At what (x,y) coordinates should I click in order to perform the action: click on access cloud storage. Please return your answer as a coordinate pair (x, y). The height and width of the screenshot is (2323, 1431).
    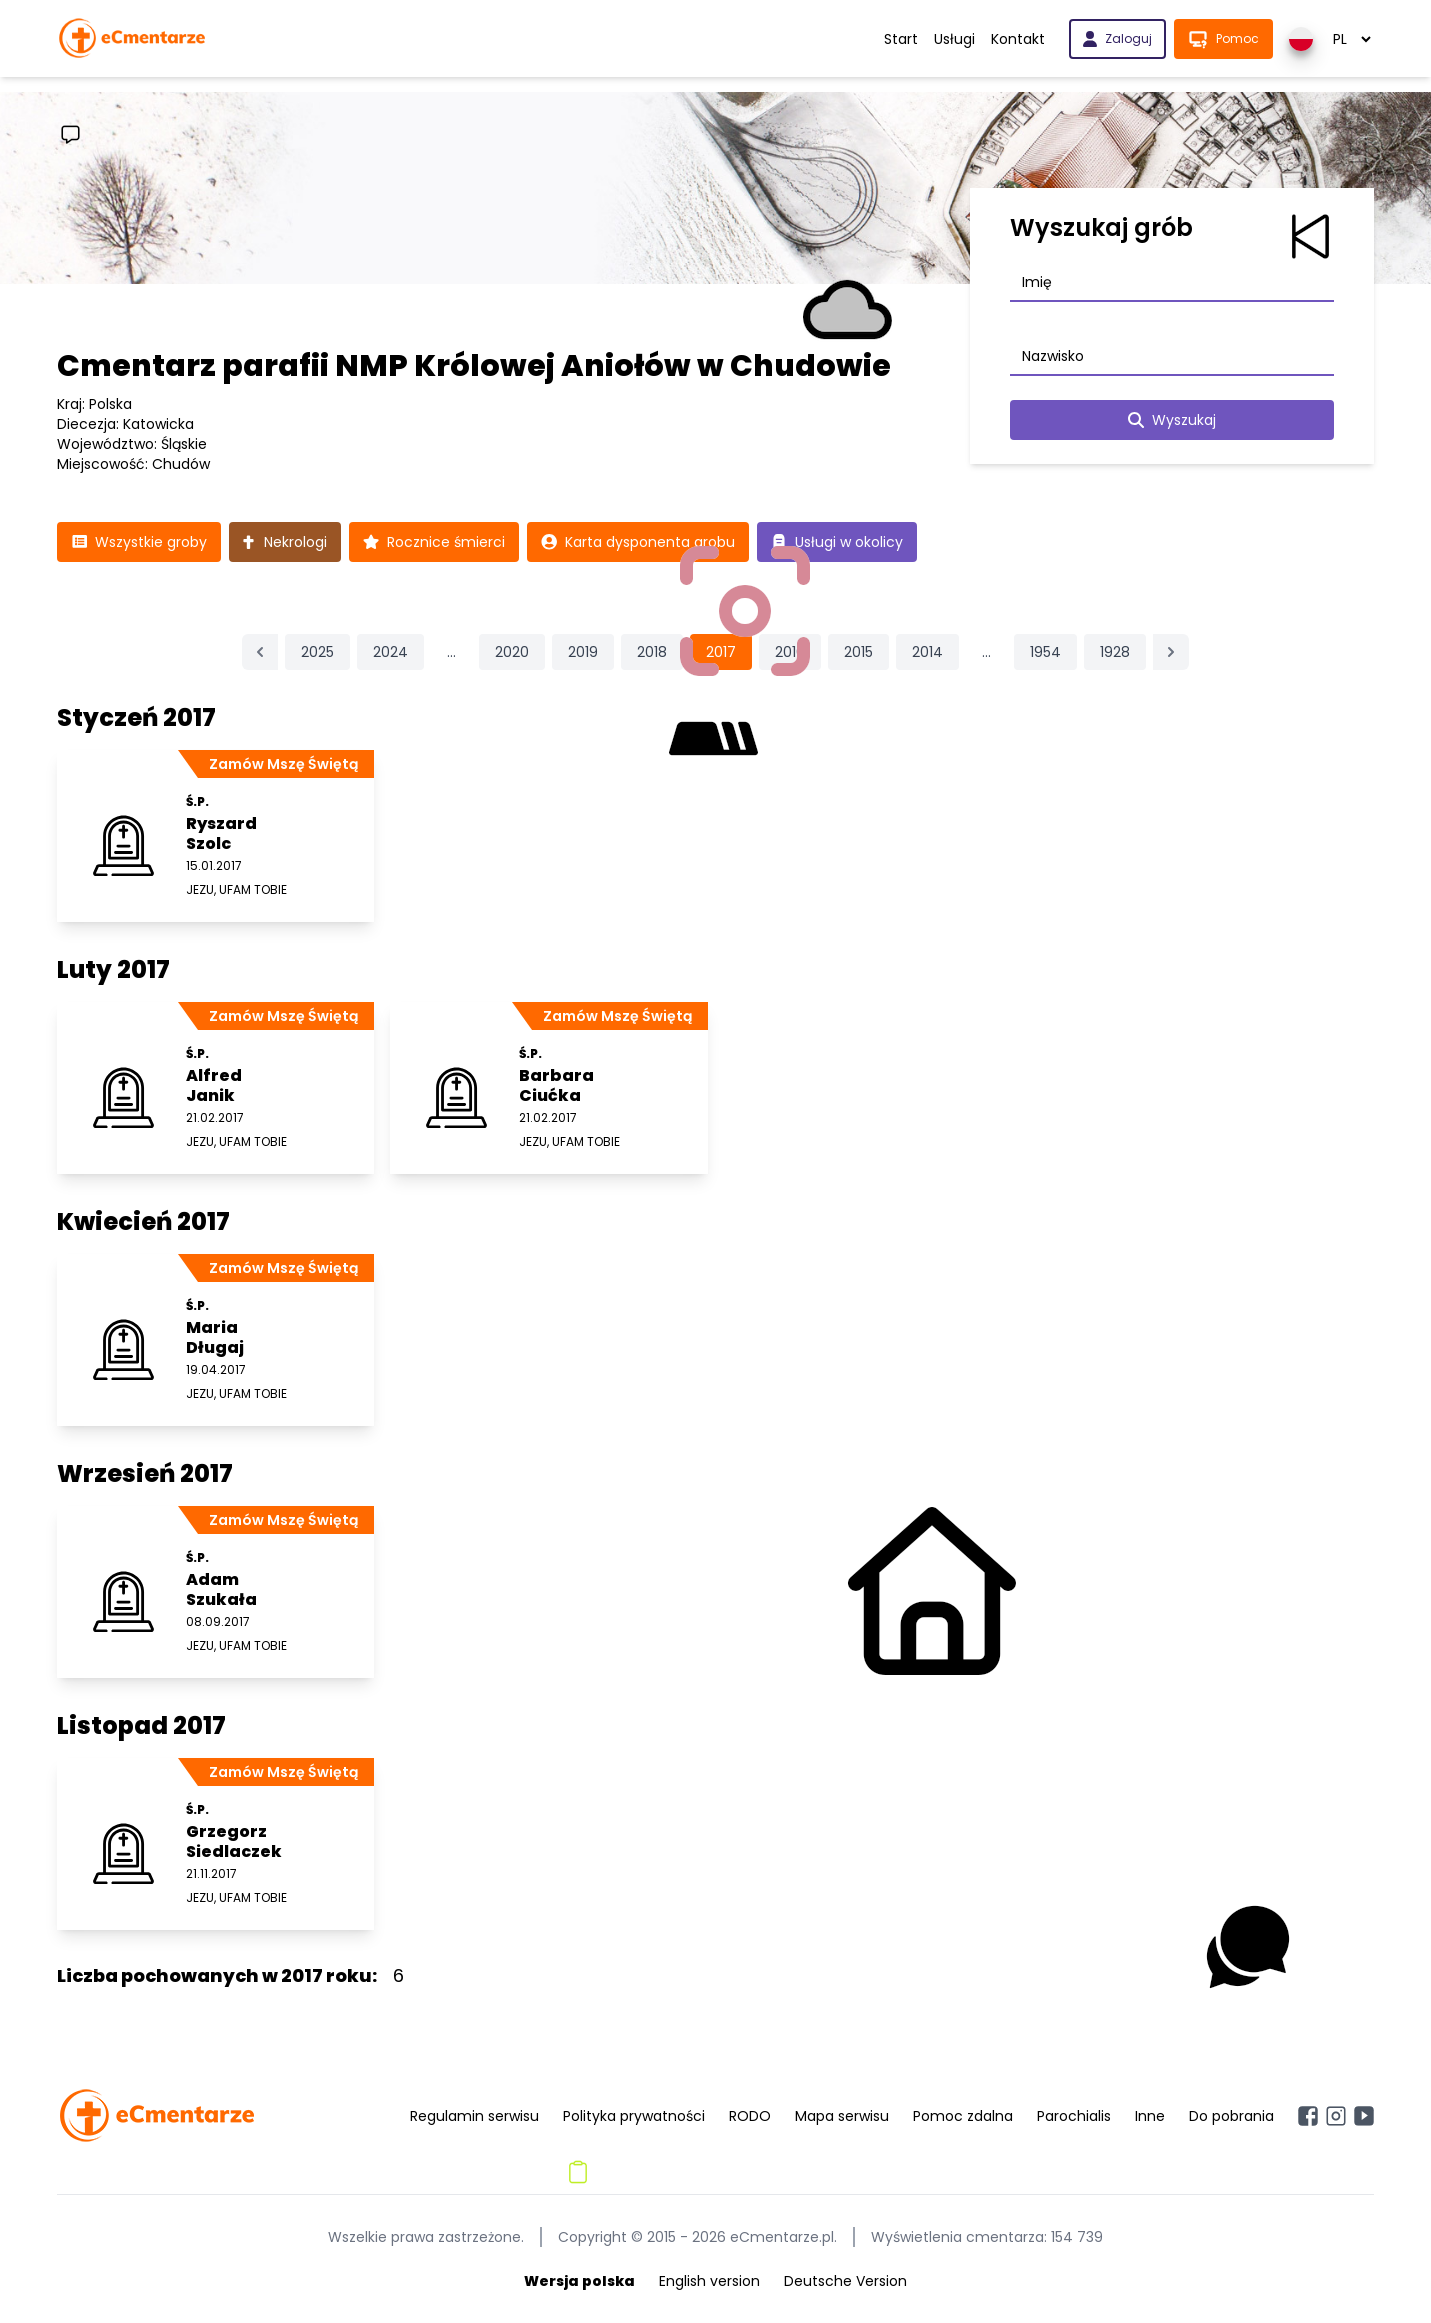
    Looking at the image, I should click on (847, 309).